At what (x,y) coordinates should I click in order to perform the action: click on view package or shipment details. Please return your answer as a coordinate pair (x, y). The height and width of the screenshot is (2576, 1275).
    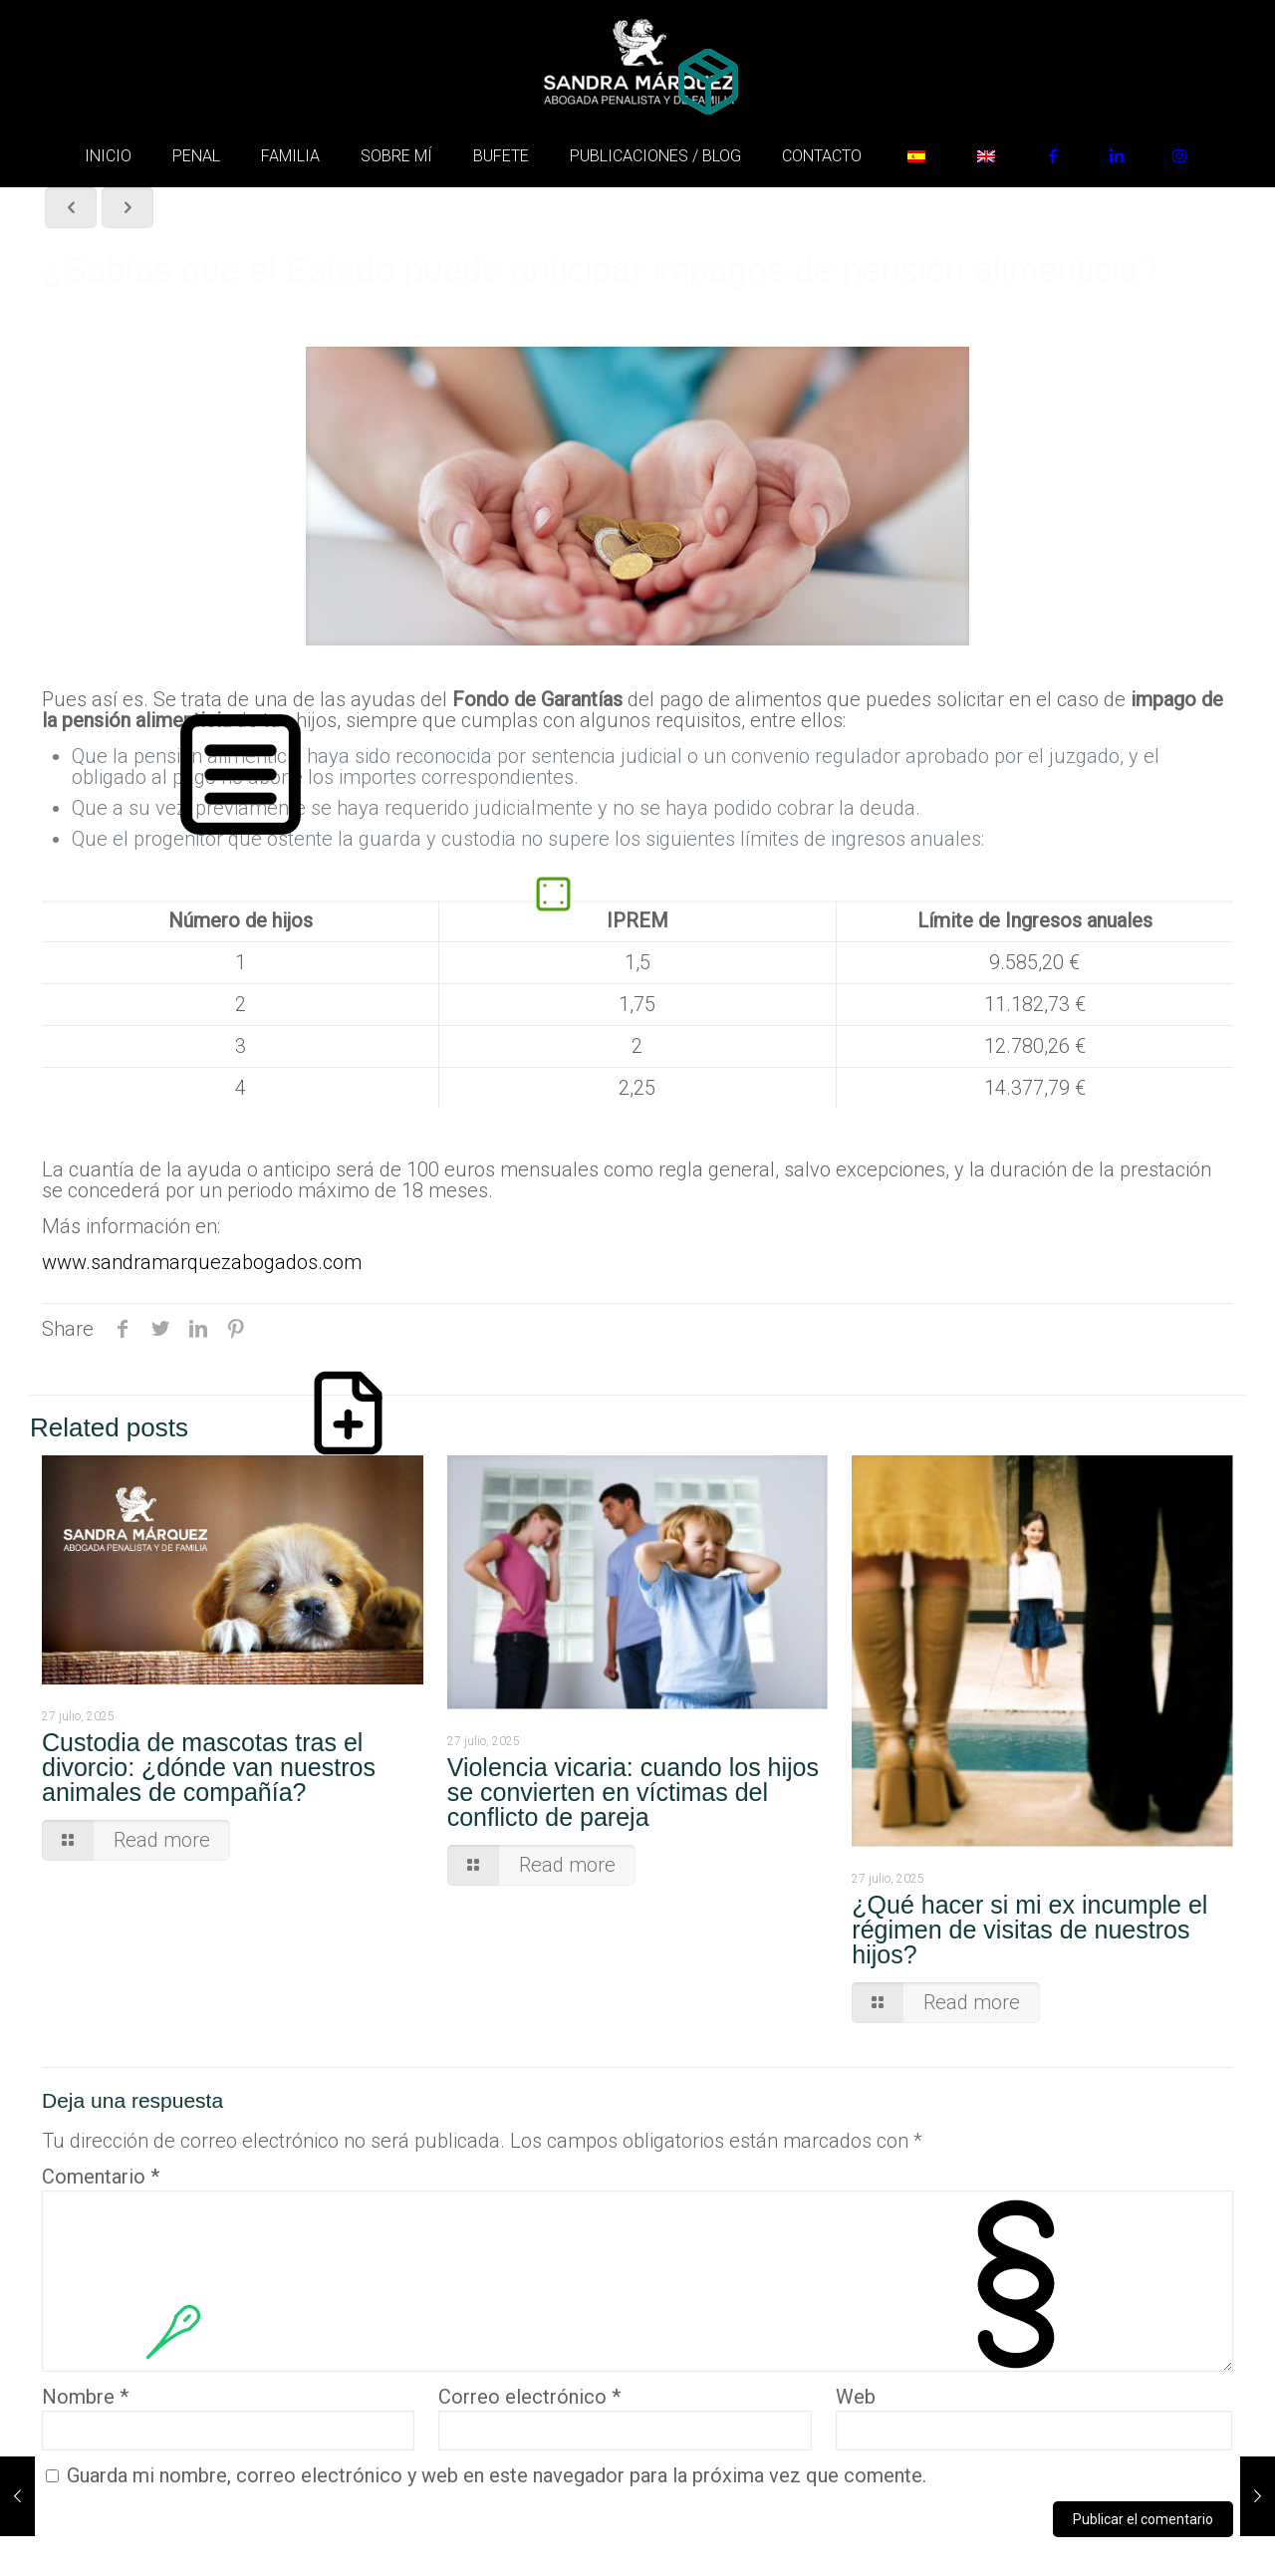
    Looking at the image, I should click on (708, 82).